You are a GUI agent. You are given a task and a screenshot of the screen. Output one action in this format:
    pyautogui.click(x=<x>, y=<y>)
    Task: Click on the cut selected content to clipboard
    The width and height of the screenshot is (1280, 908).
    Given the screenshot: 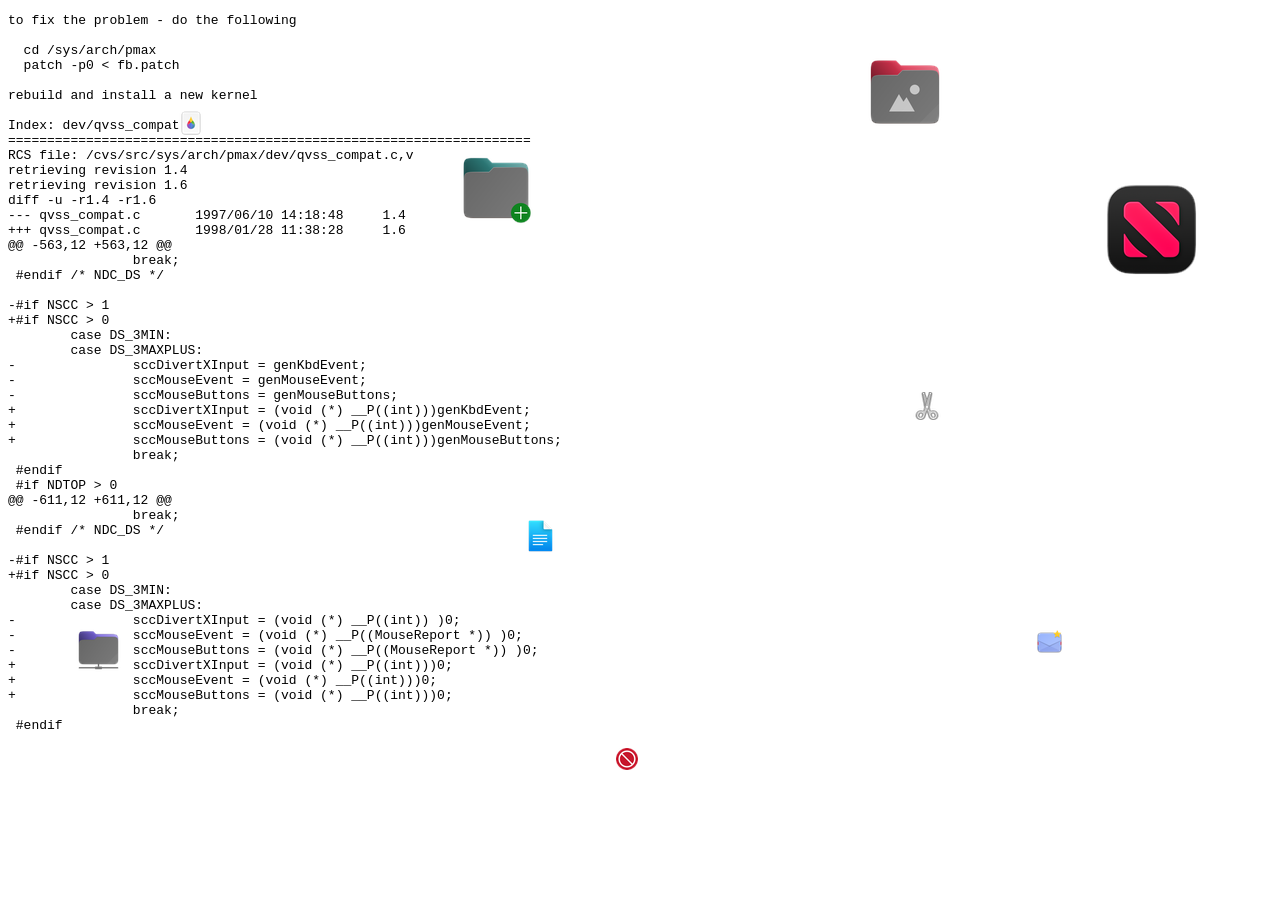 What is the action you would take?
    pyautogui.click(x=927, y=406)
    